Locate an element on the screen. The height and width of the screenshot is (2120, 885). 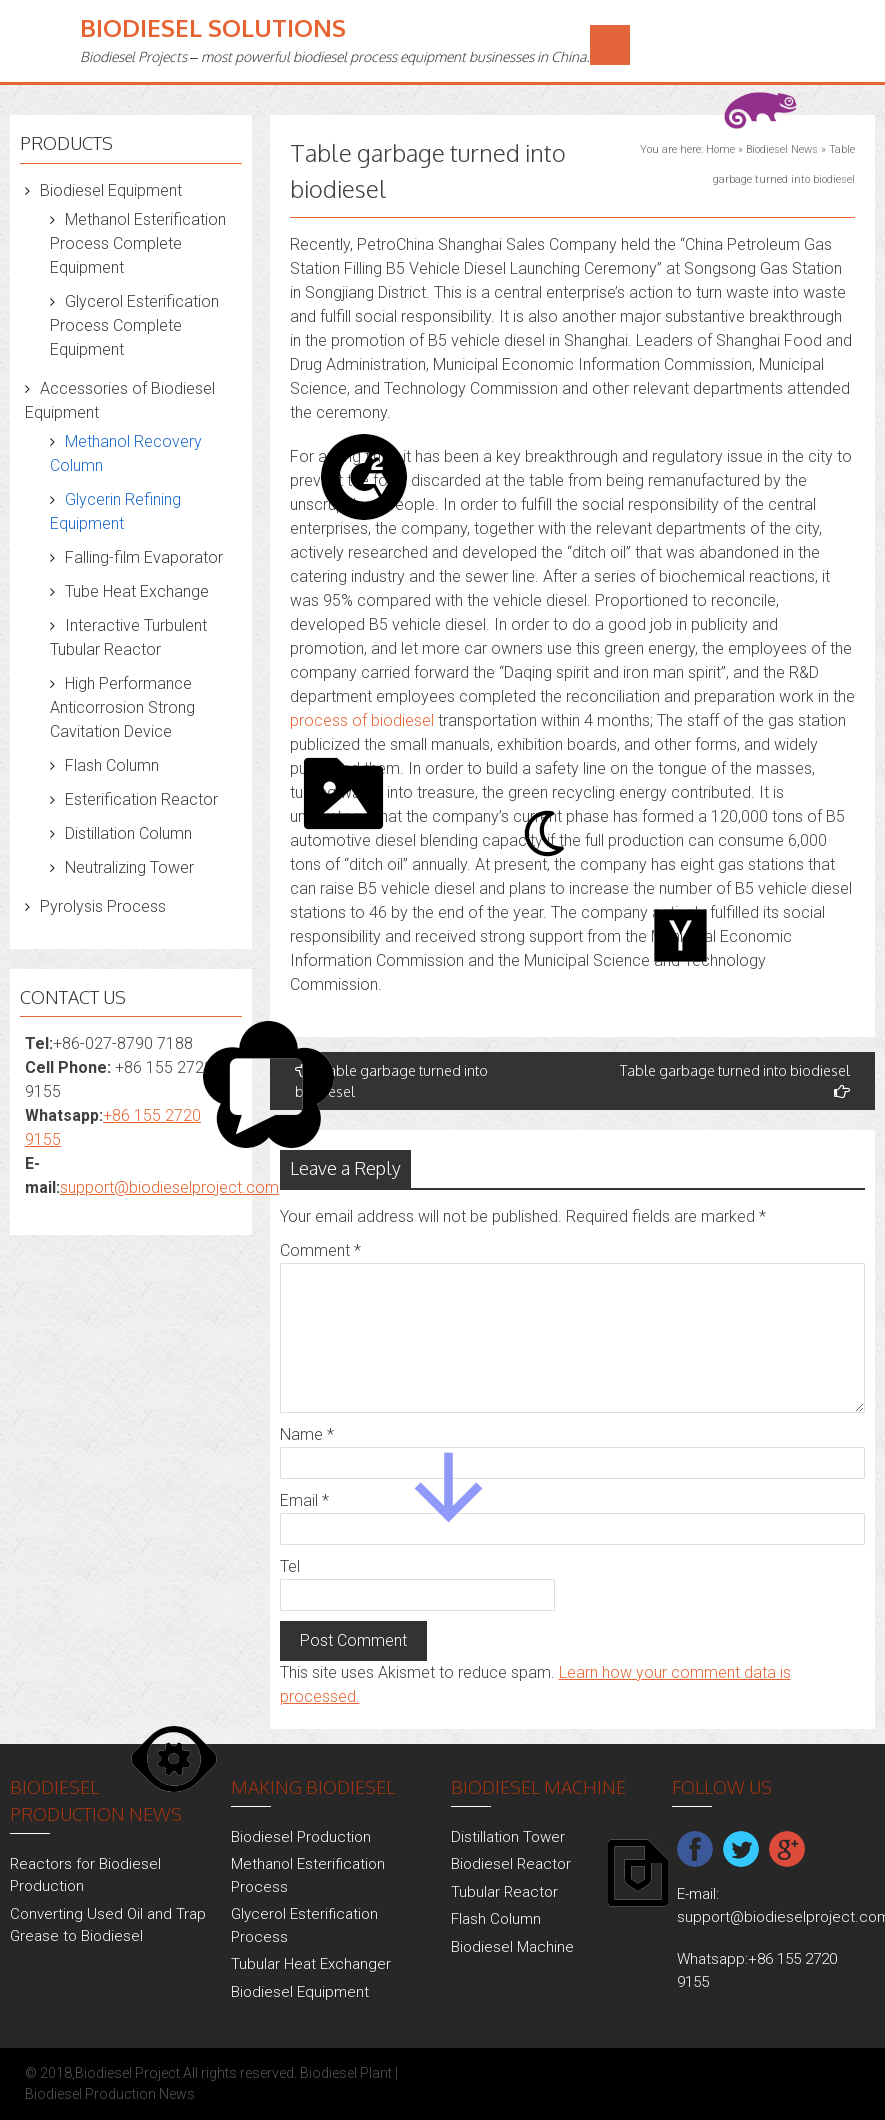
toggle dark mode is located at coordinates (547, 833).